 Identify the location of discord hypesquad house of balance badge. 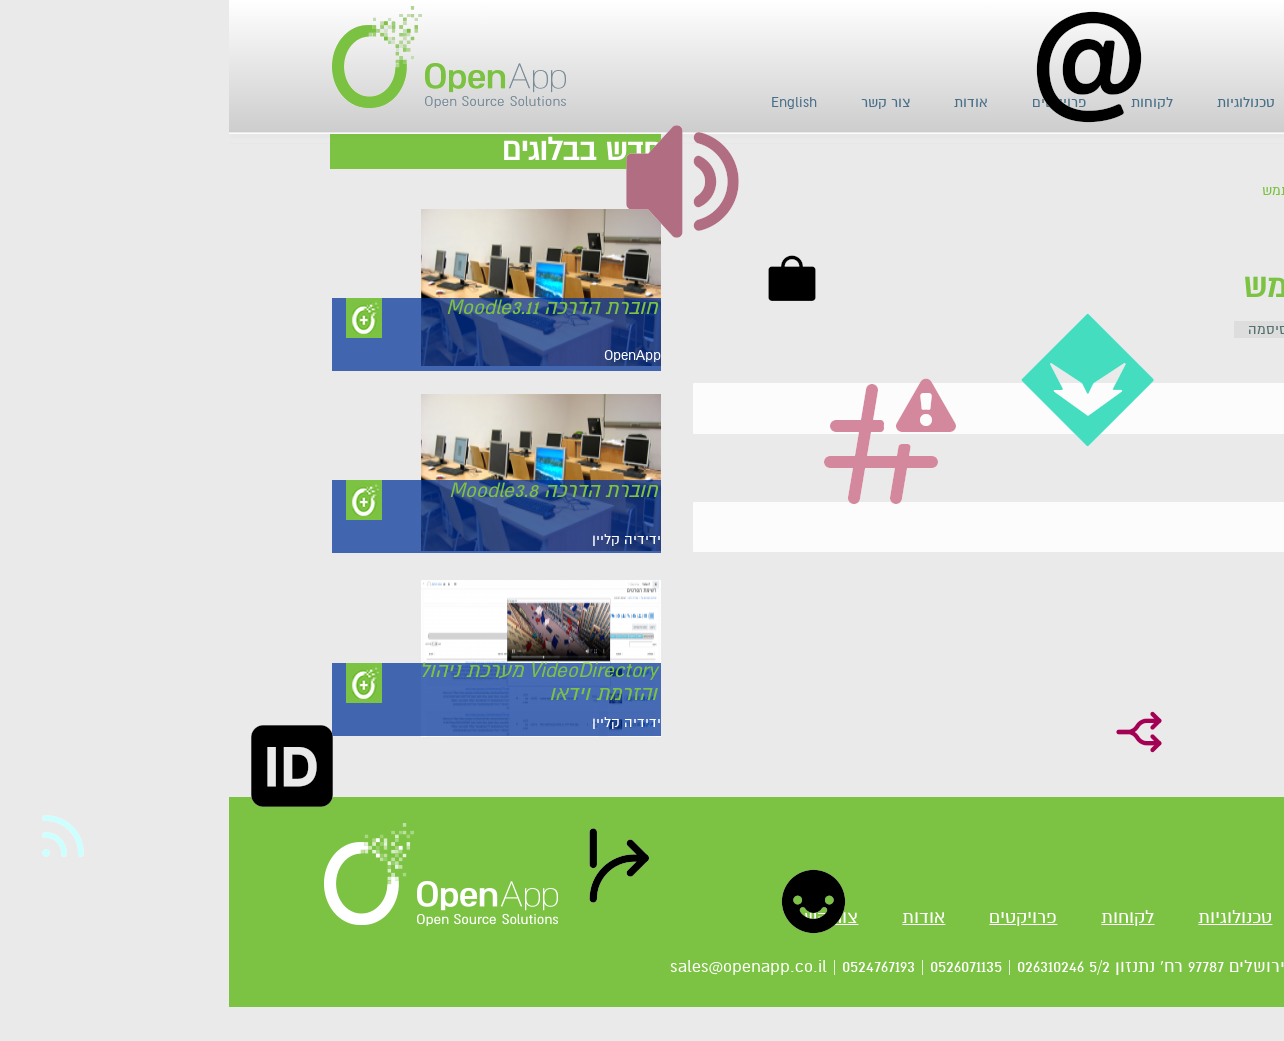
(1088, 380).